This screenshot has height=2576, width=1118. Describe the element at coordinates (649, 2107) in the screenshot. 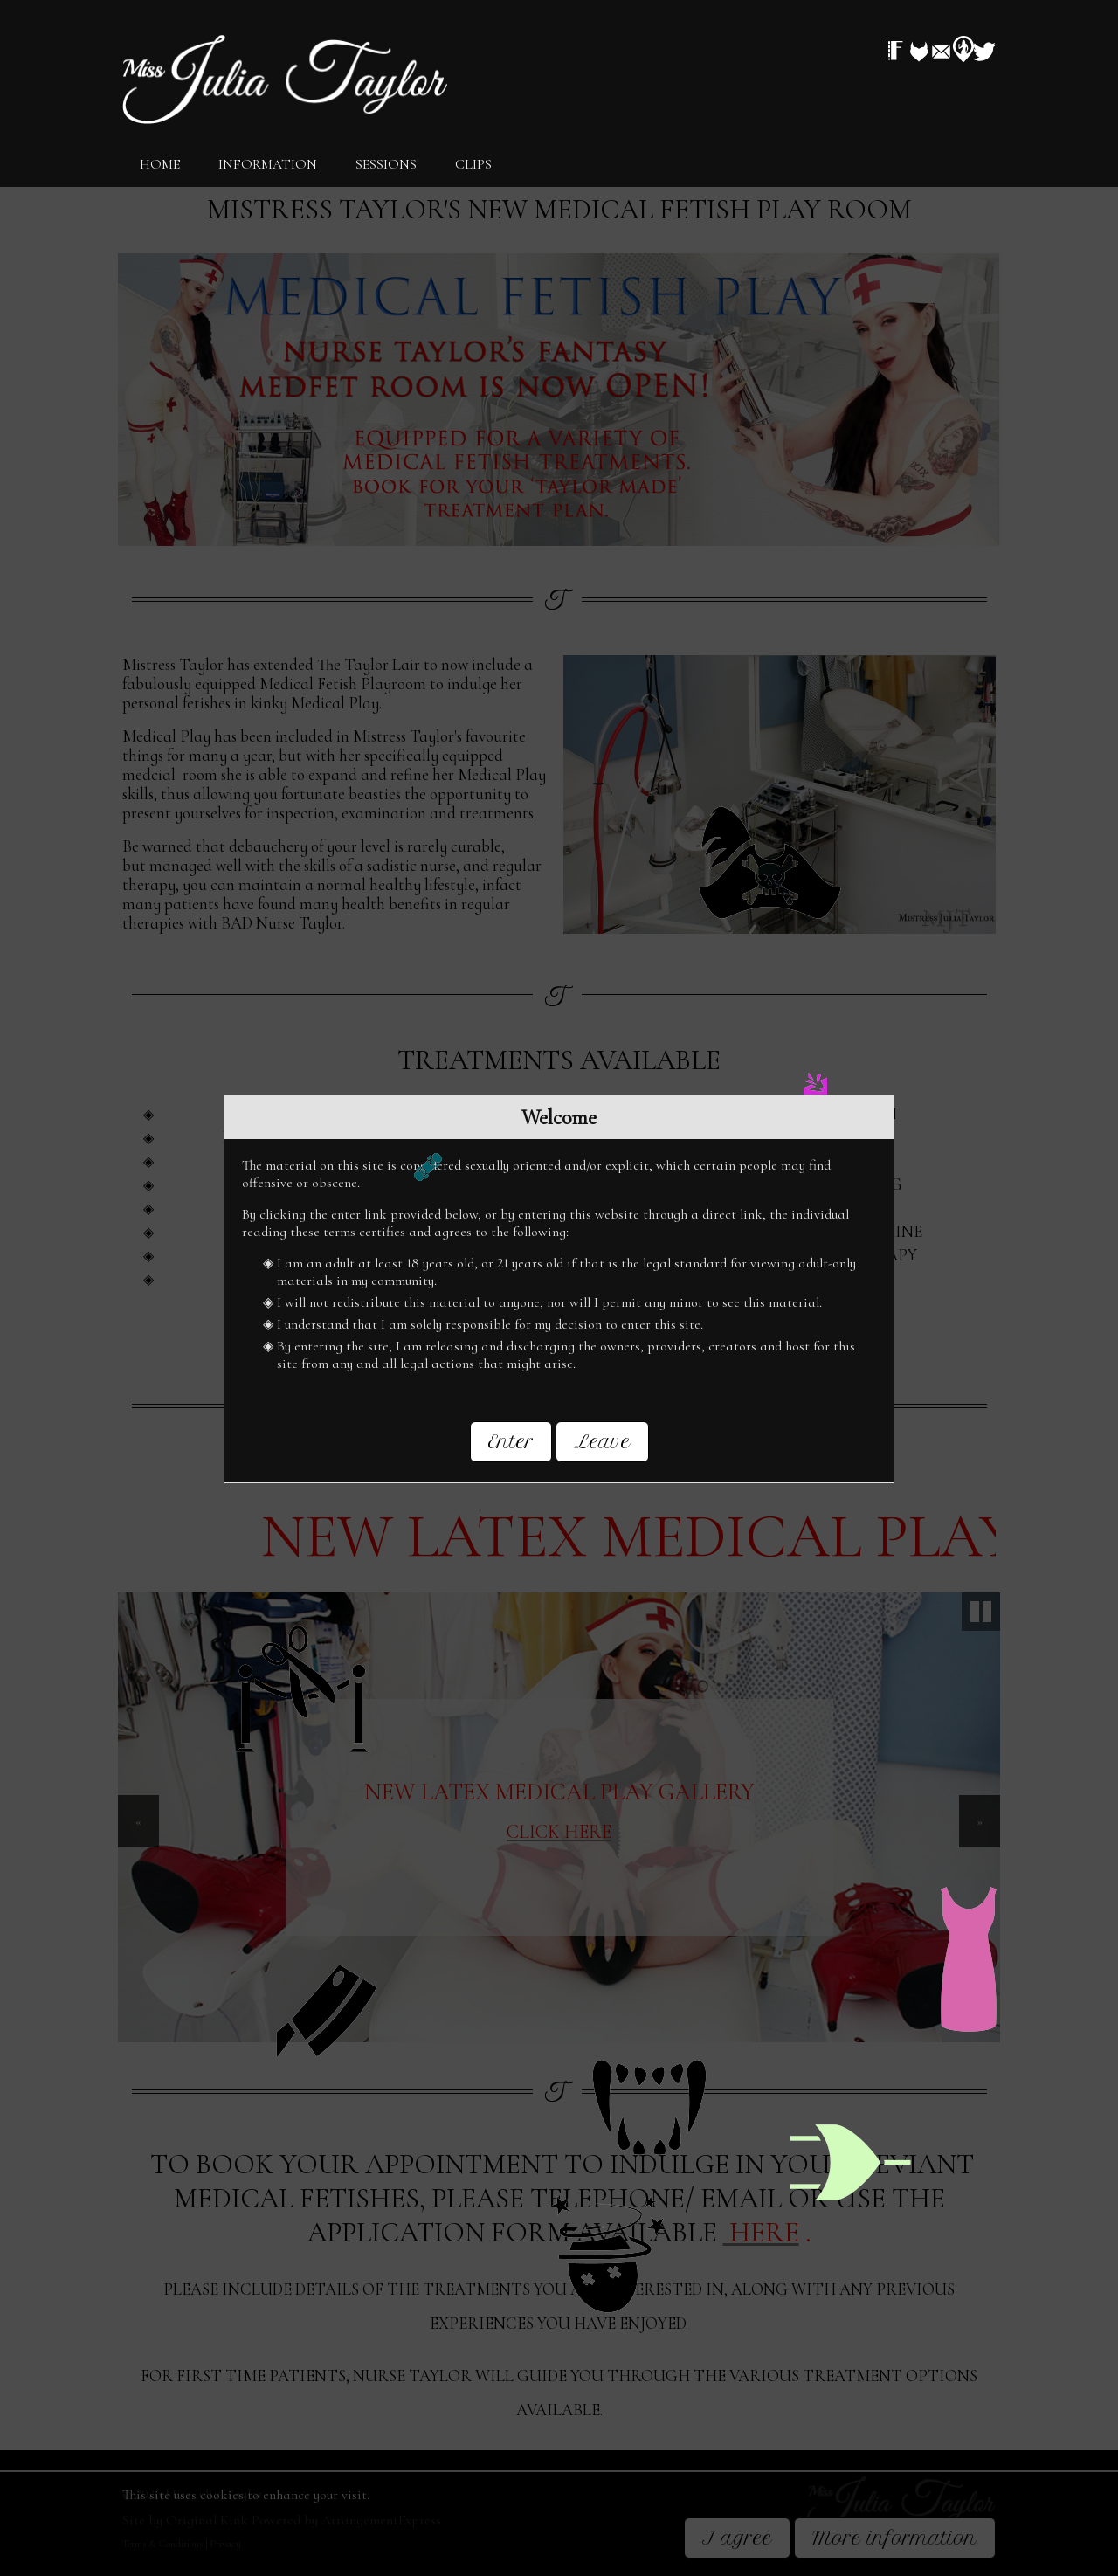

I see `select vampire or monster character type` at that location.